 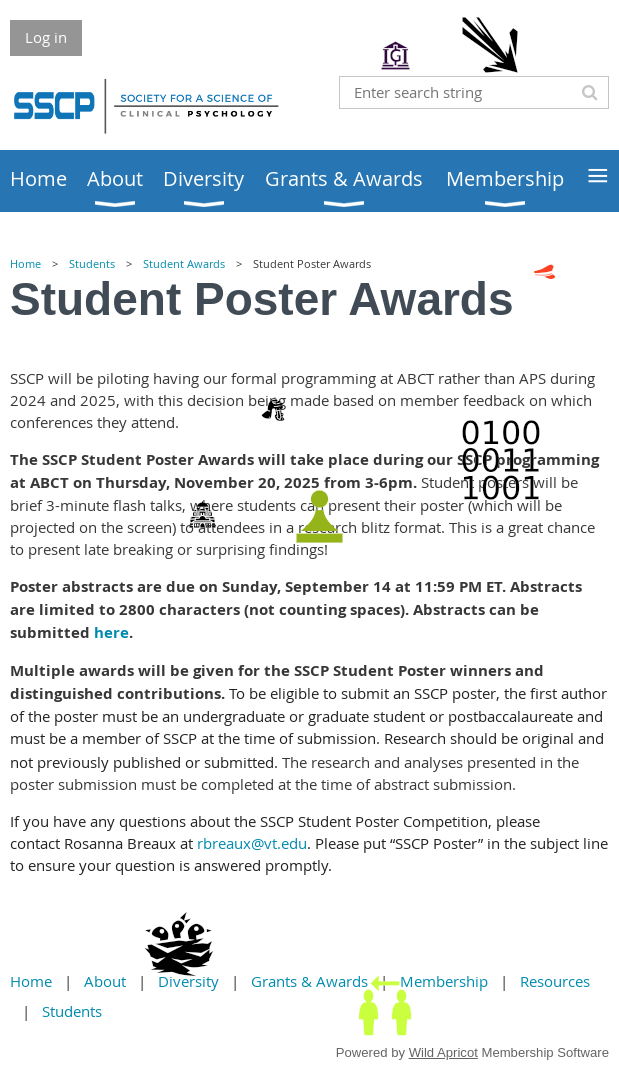 I want to click on fast forward or skip ahead, so click(x=490, y=45).